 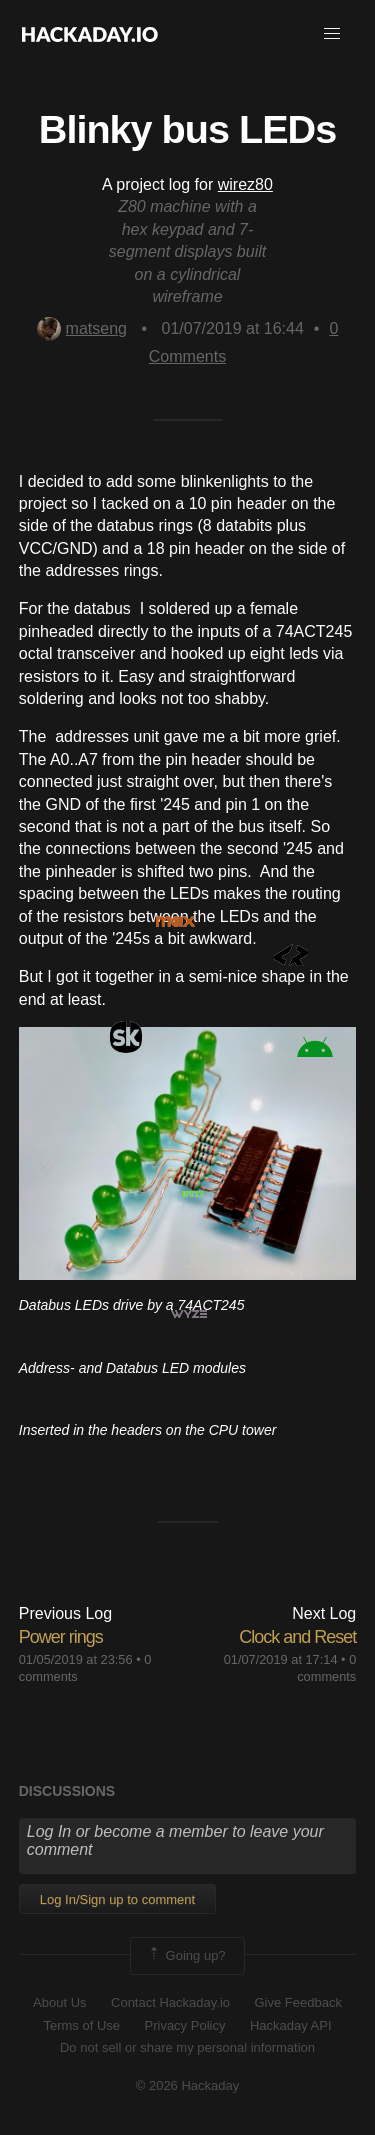 What do you see at coordinates (189, 1314) in the screenshot?
I see `open the Wyze smart home app` at bounding box center [189, 1314].